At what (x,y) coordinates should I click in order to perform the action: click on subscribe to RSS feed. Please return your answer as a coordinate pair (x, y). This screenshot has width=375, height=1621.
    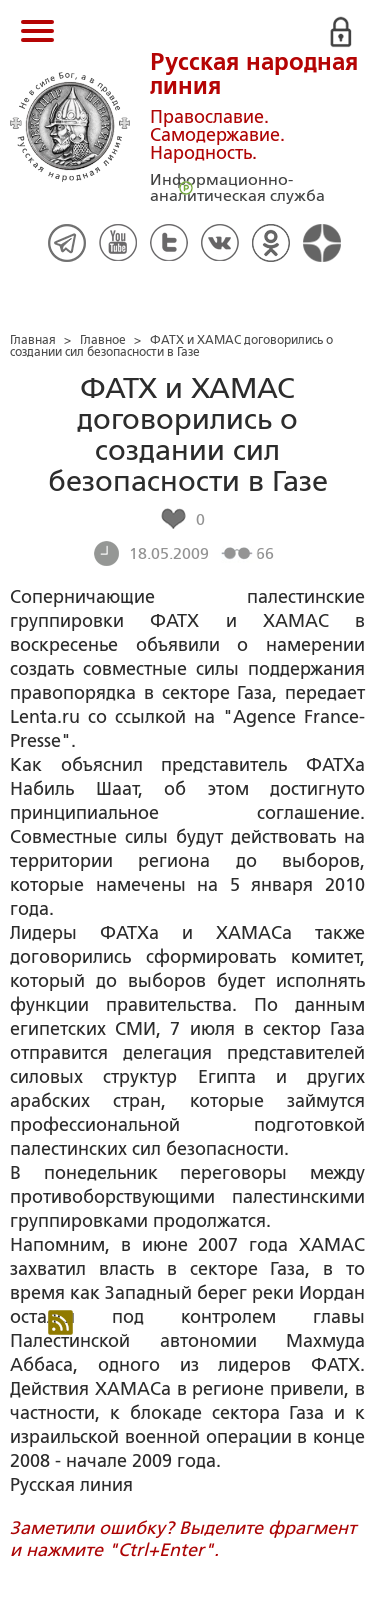
    Looking at the image, I should click on (60, 1322).